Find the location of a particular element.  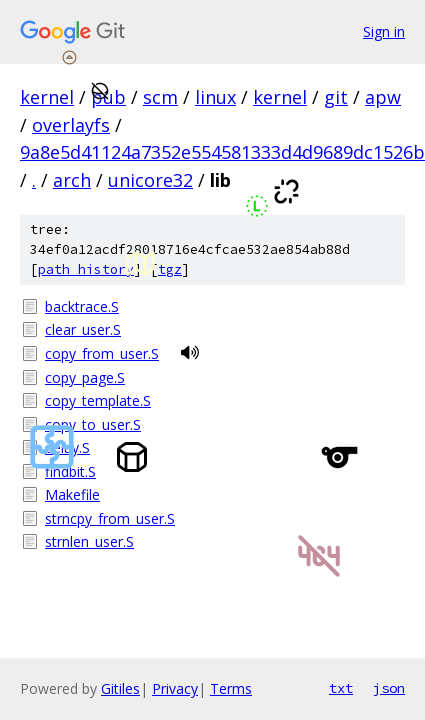

access extensions or plugins is located at coordinates (52, 447).